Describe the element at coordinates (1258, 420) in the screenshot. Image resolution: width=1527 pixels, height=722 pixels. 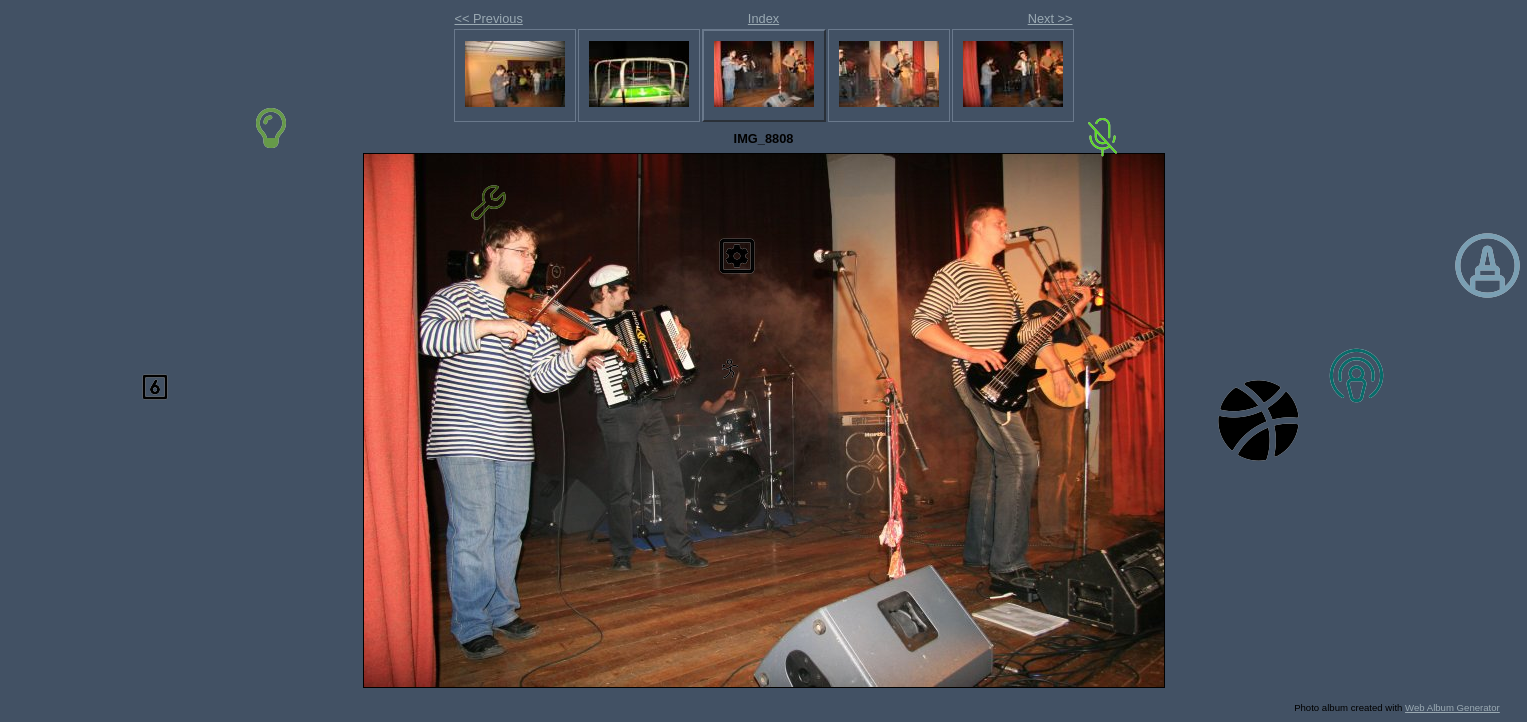
I see `visit dribbble profile or portfolio` at that location.